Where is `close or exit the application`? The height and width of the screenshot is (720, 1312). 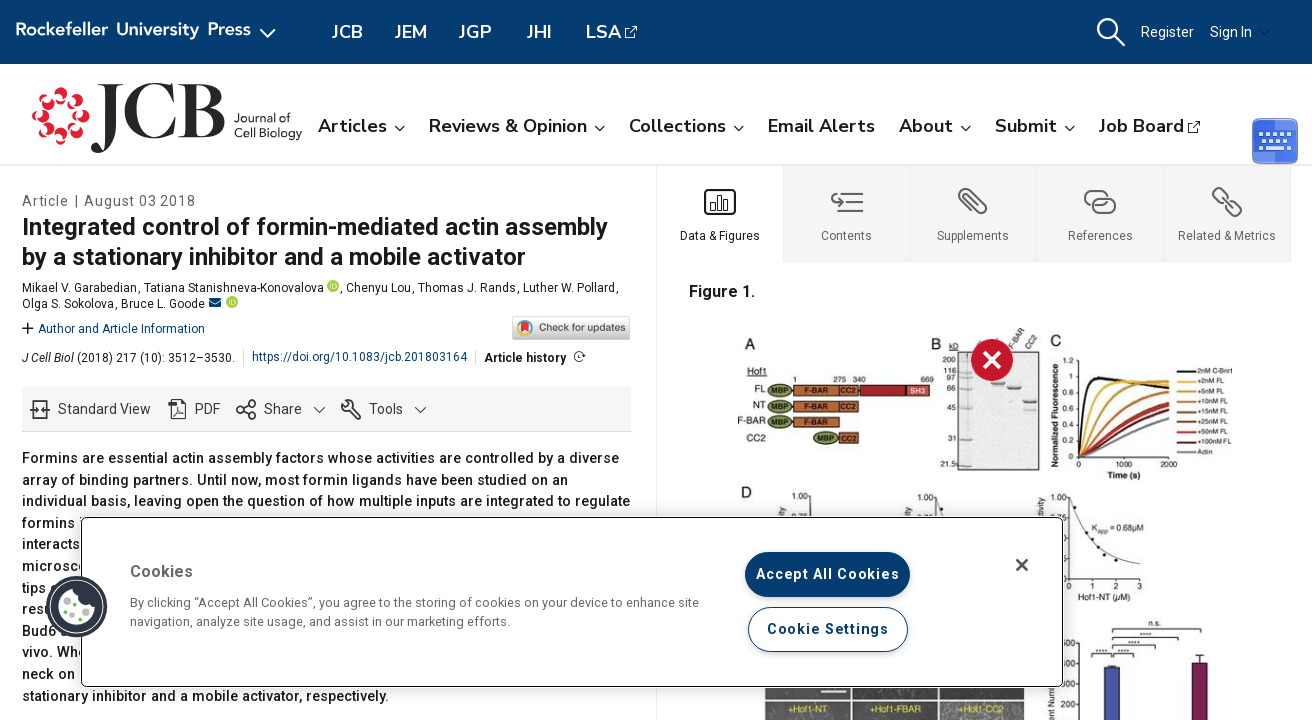 close or exit the application is located at coordinates (992, 360).